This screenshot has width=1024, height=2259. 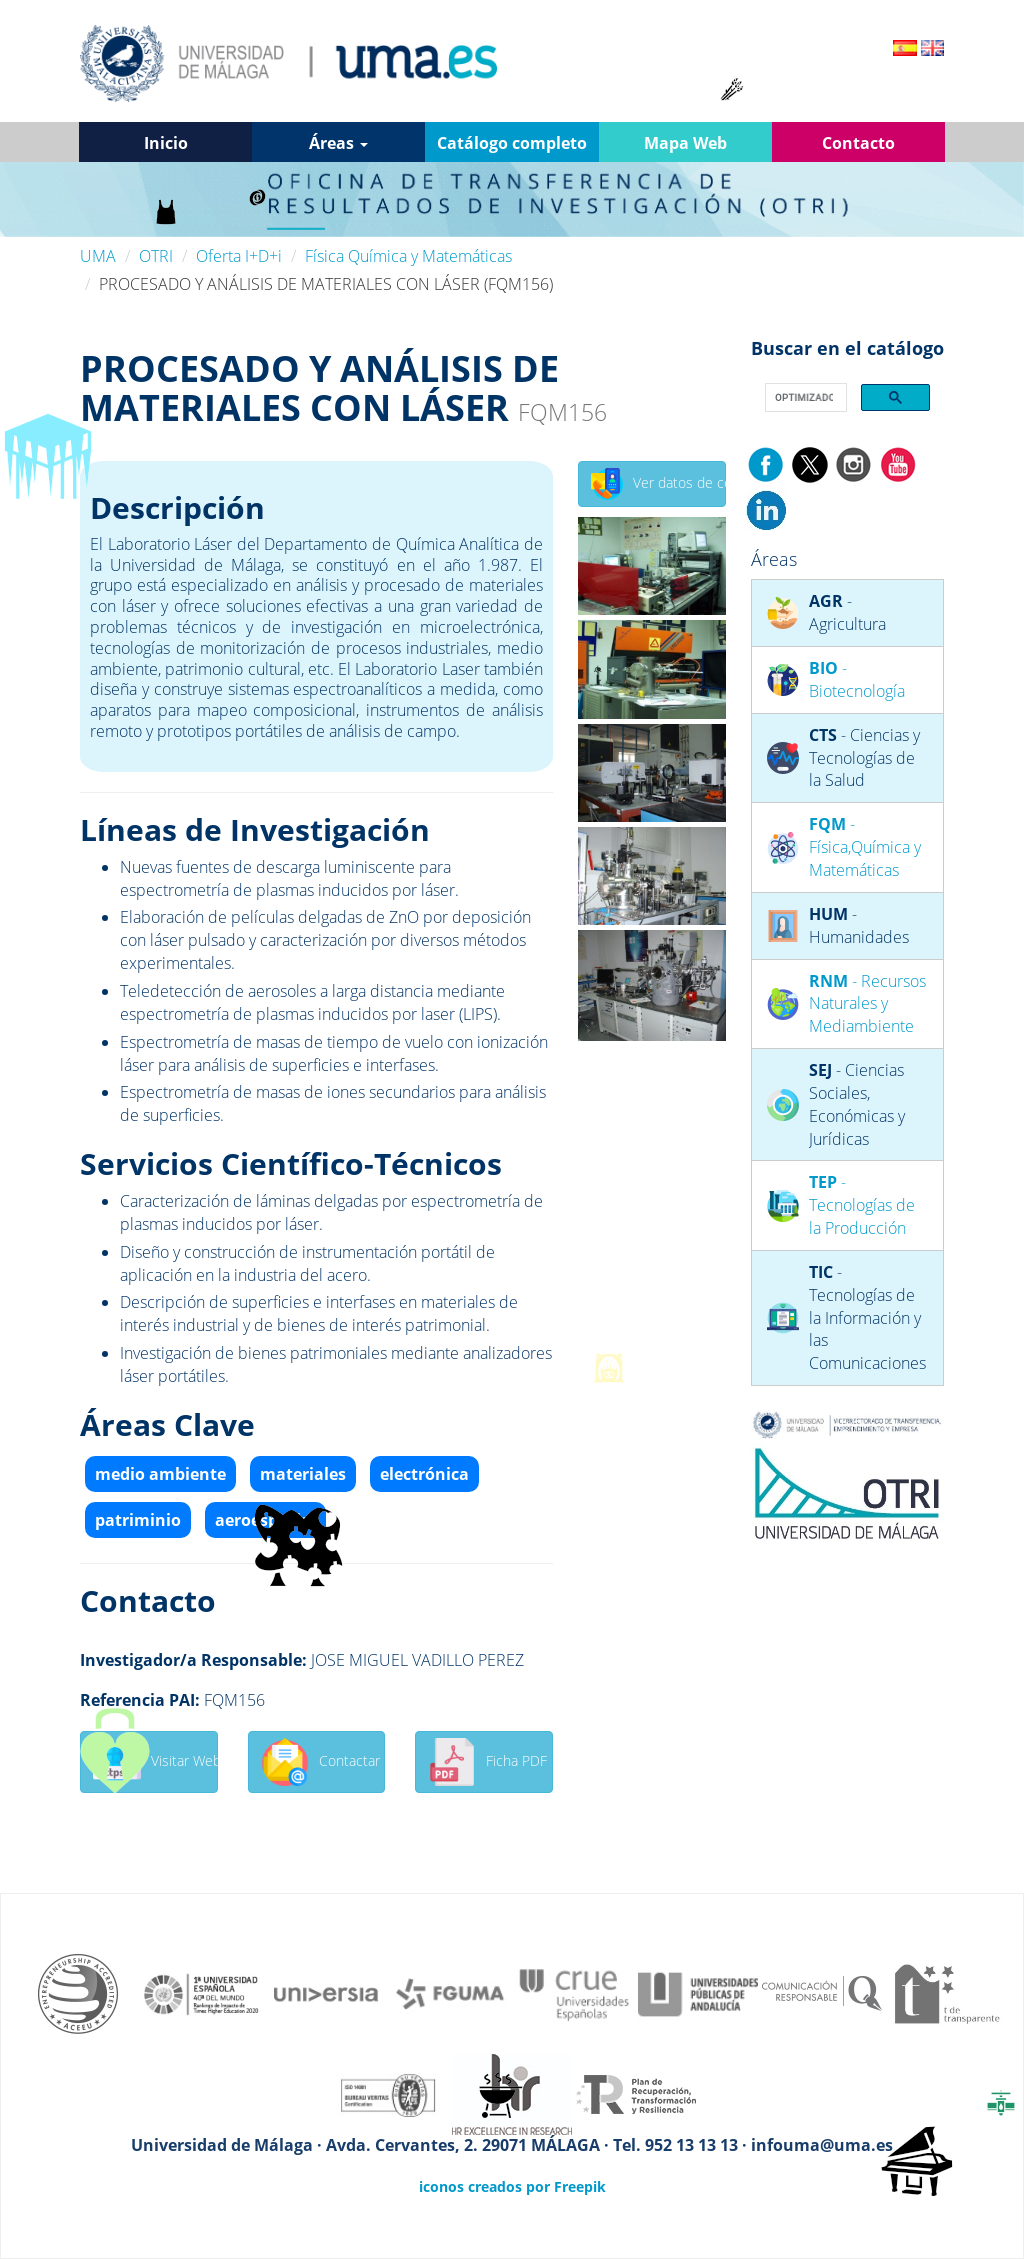 I want to click on indicates a surreal or dream-like game state, so click(x=257, y=197).